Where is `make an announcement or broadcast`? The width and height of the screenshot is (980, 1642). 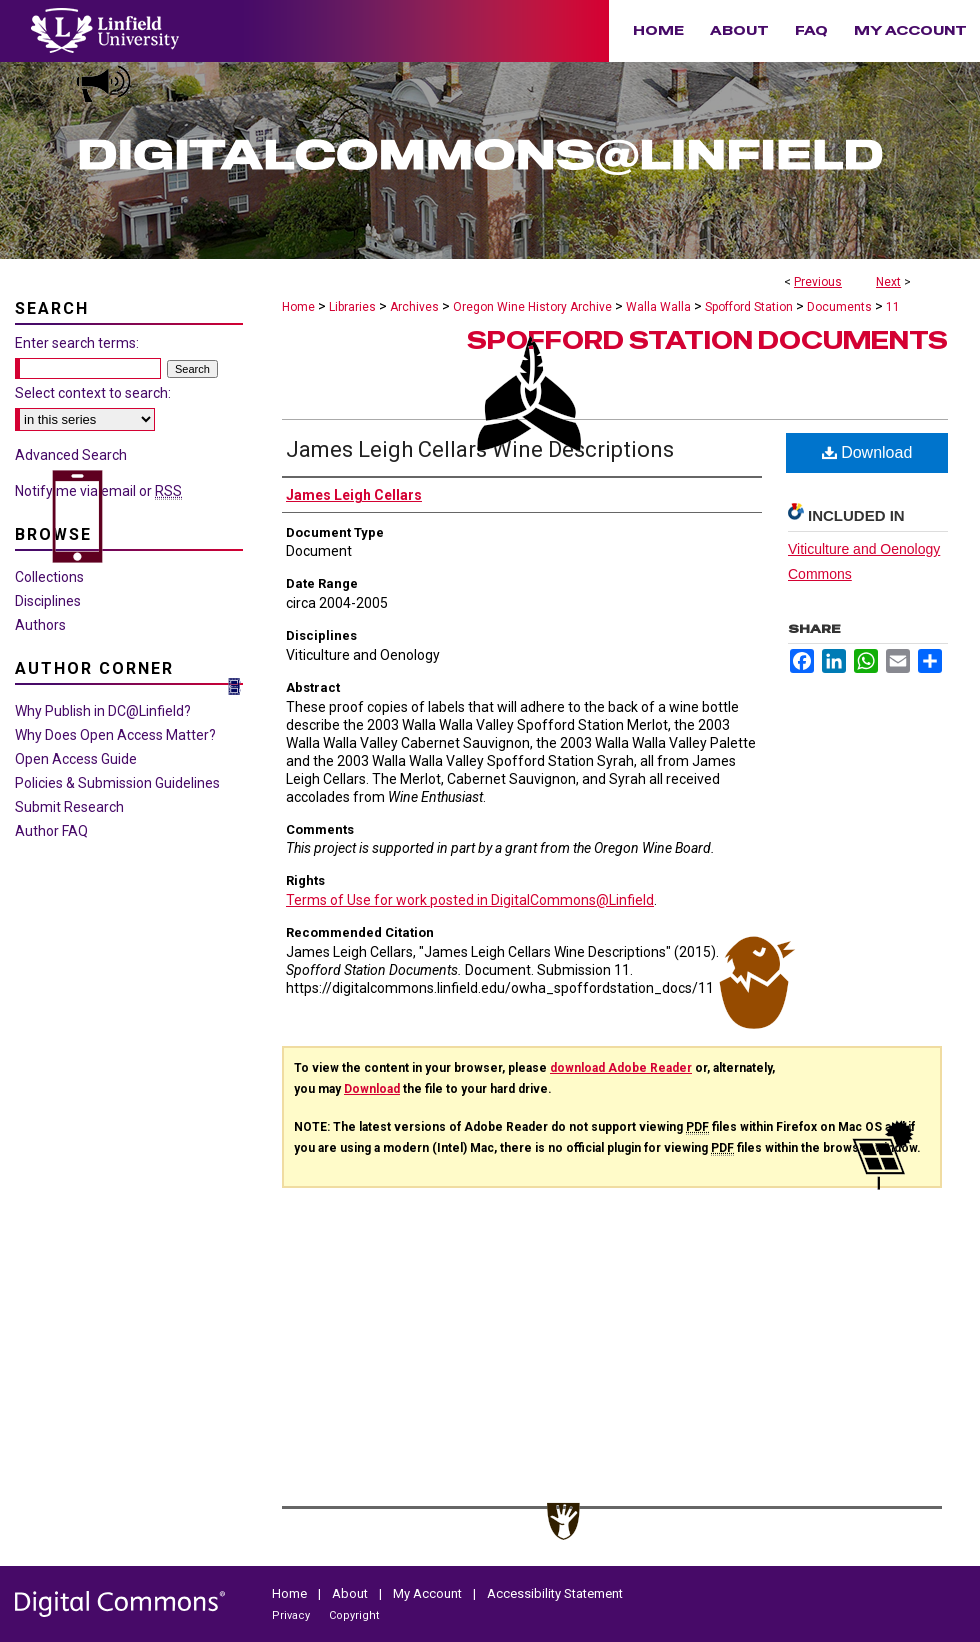
make an announcement or broadcast is located at coordinates (102, 81).